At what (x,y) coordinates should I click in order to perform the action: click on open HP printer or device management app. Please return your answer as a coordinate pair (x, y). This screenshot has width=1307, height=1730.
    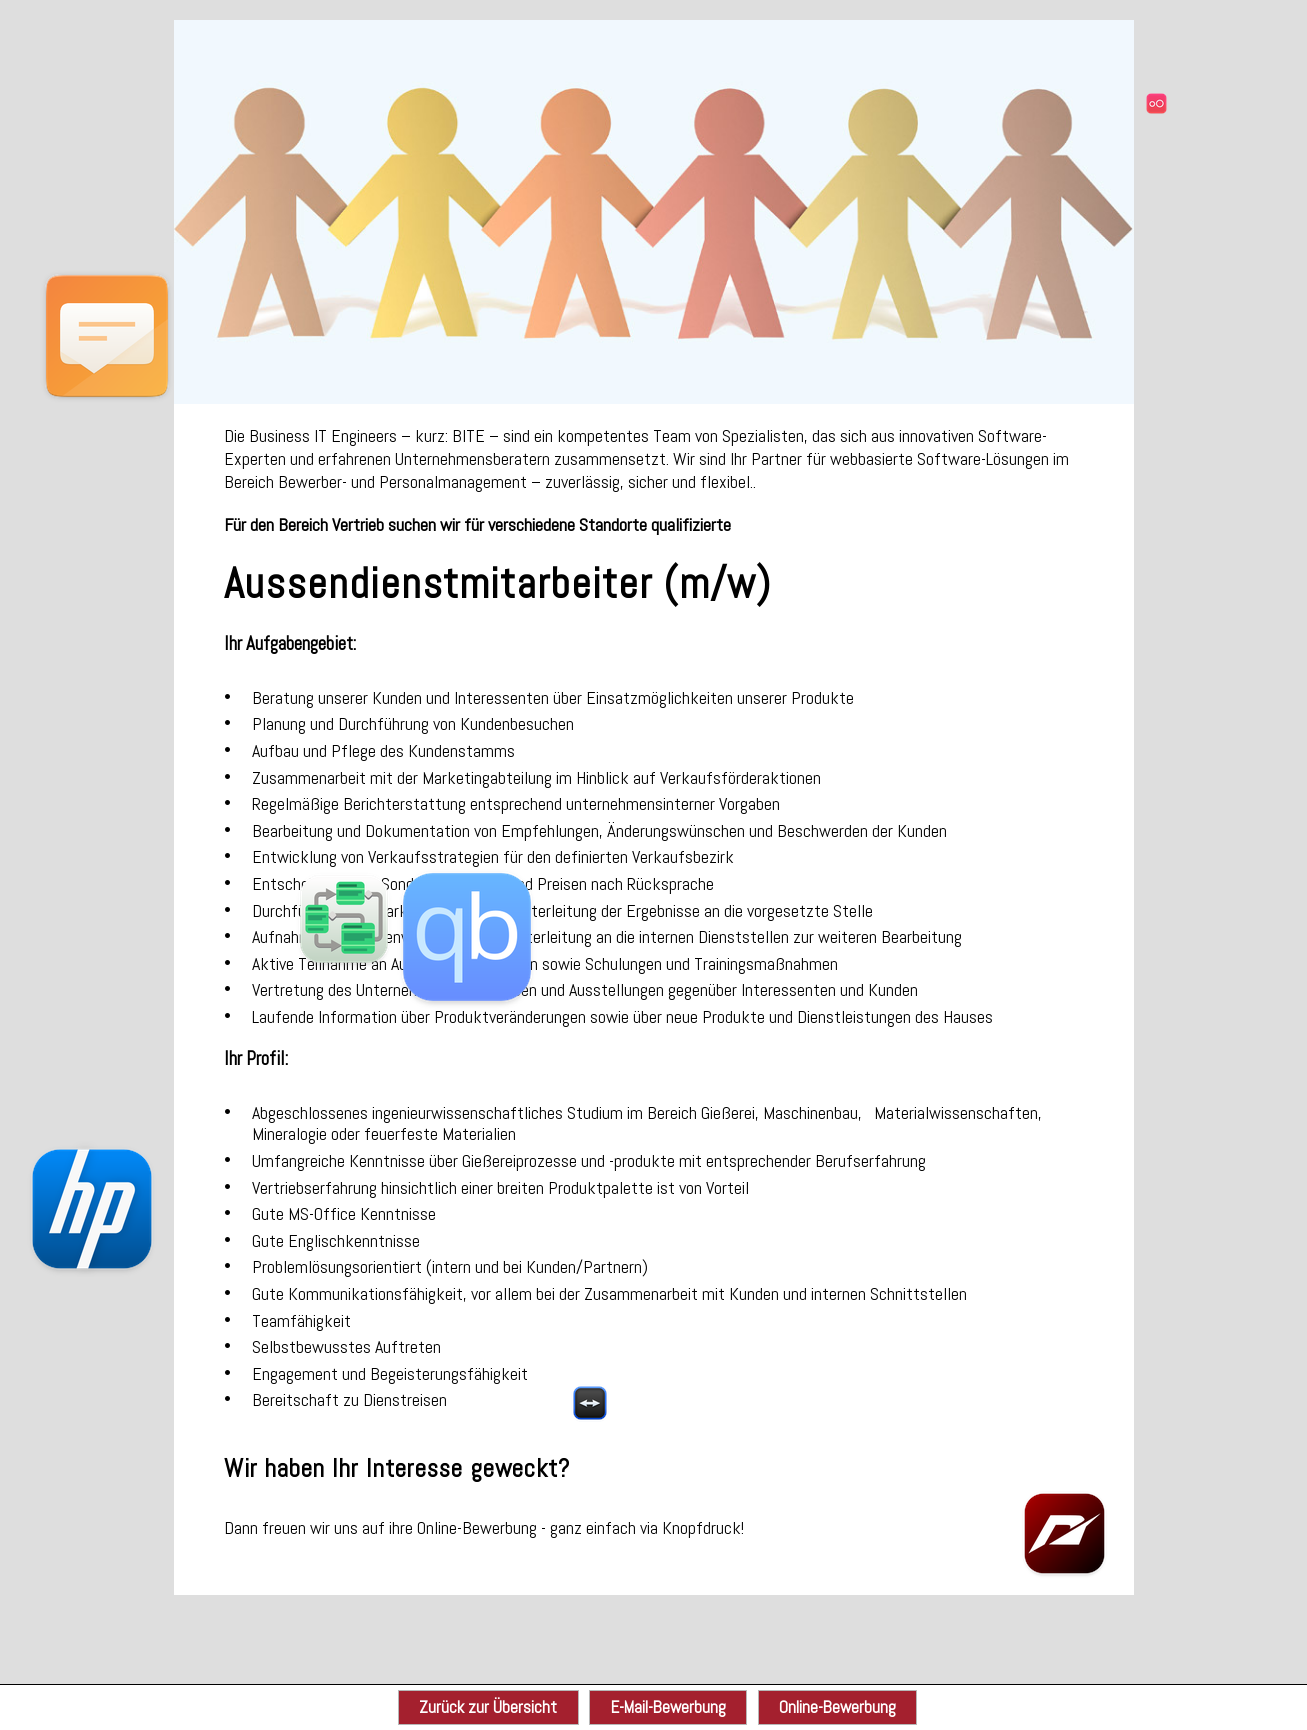
    Looking at the image, I should click on (92, 1209).